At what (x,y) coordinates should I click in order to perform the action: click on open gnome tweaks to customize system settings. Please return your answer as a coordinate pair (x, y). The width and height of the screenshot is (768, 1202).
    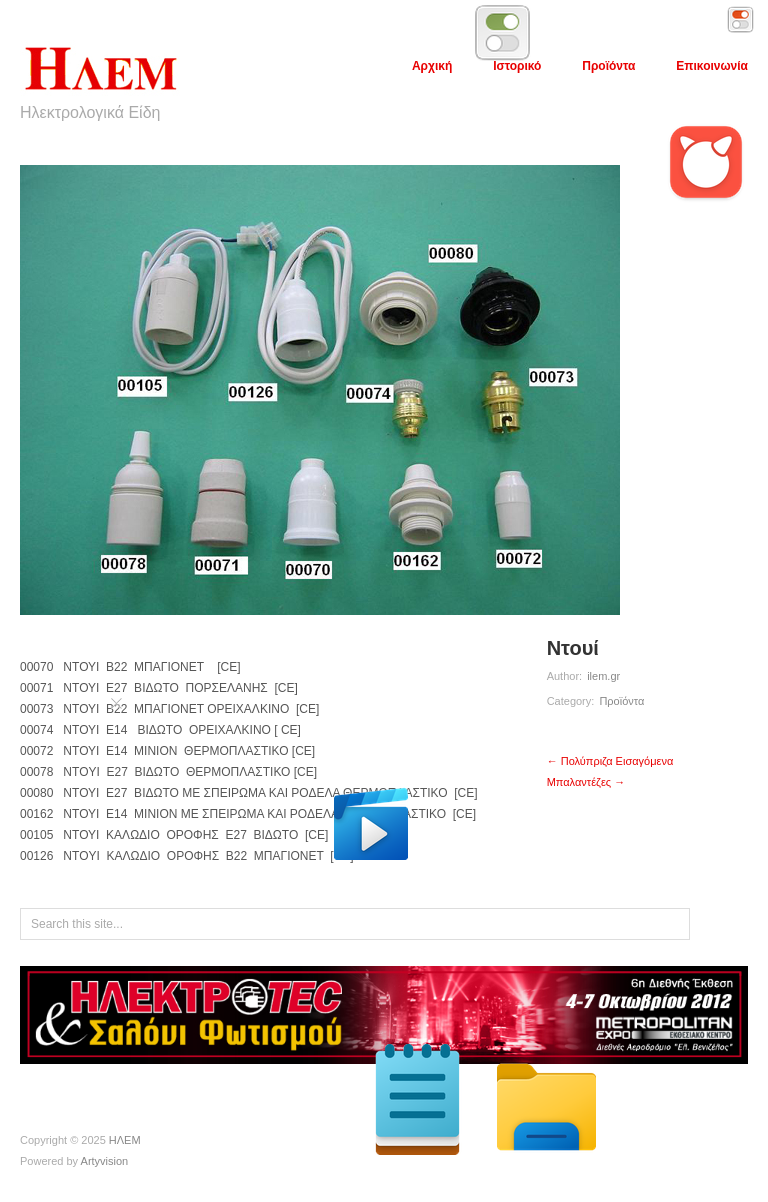
    Looking at the image, I should click on (740, 19).